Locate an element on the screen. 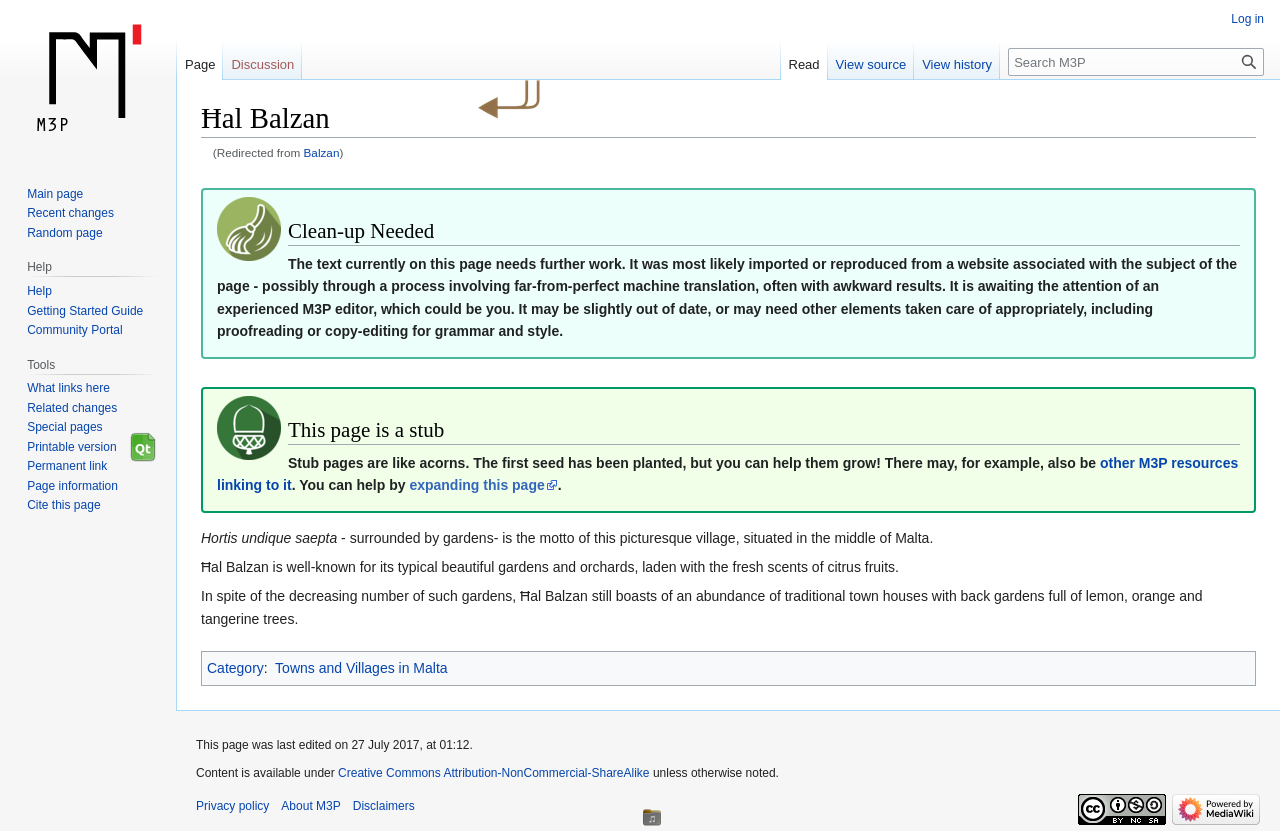 The image size is (1280, 831). a QML source file used in Qt development is located at coordinates (143, 447).